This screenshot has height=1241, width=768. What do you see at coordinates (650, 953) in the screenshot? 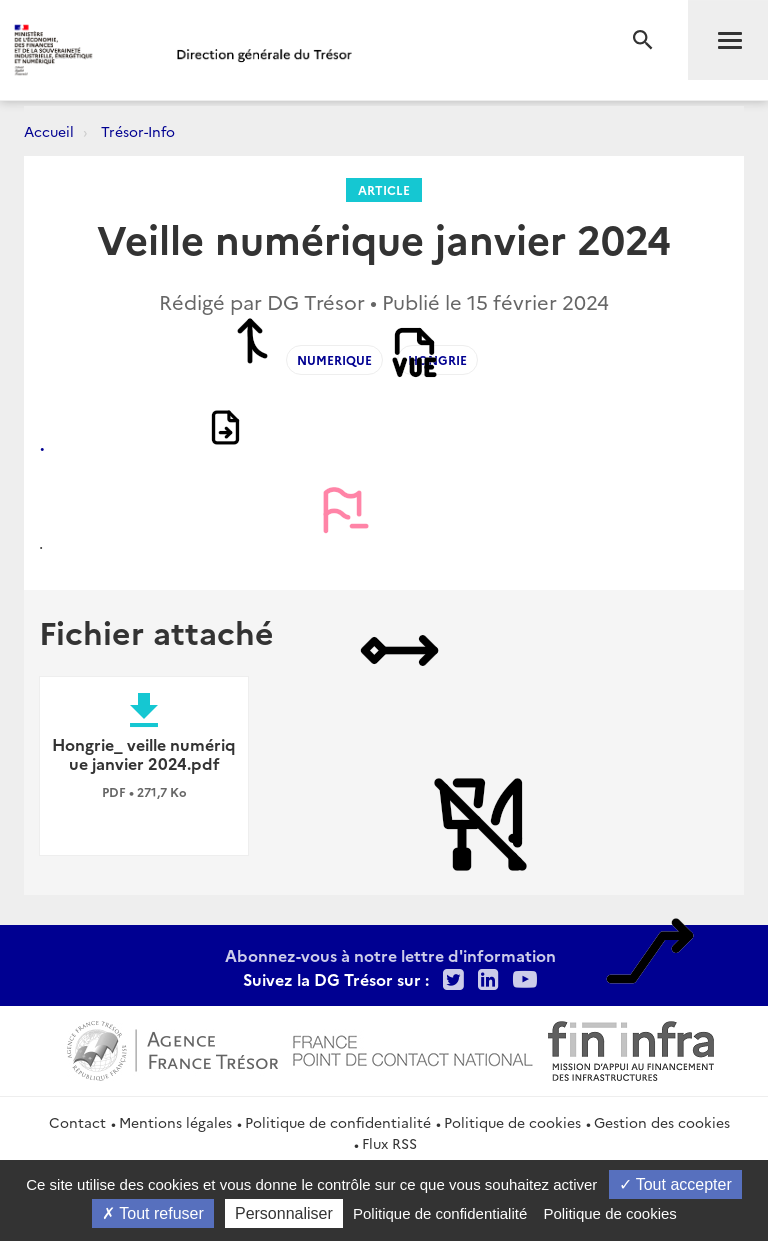
I see `view upward trend or growth` at bounding box center [650, 953].